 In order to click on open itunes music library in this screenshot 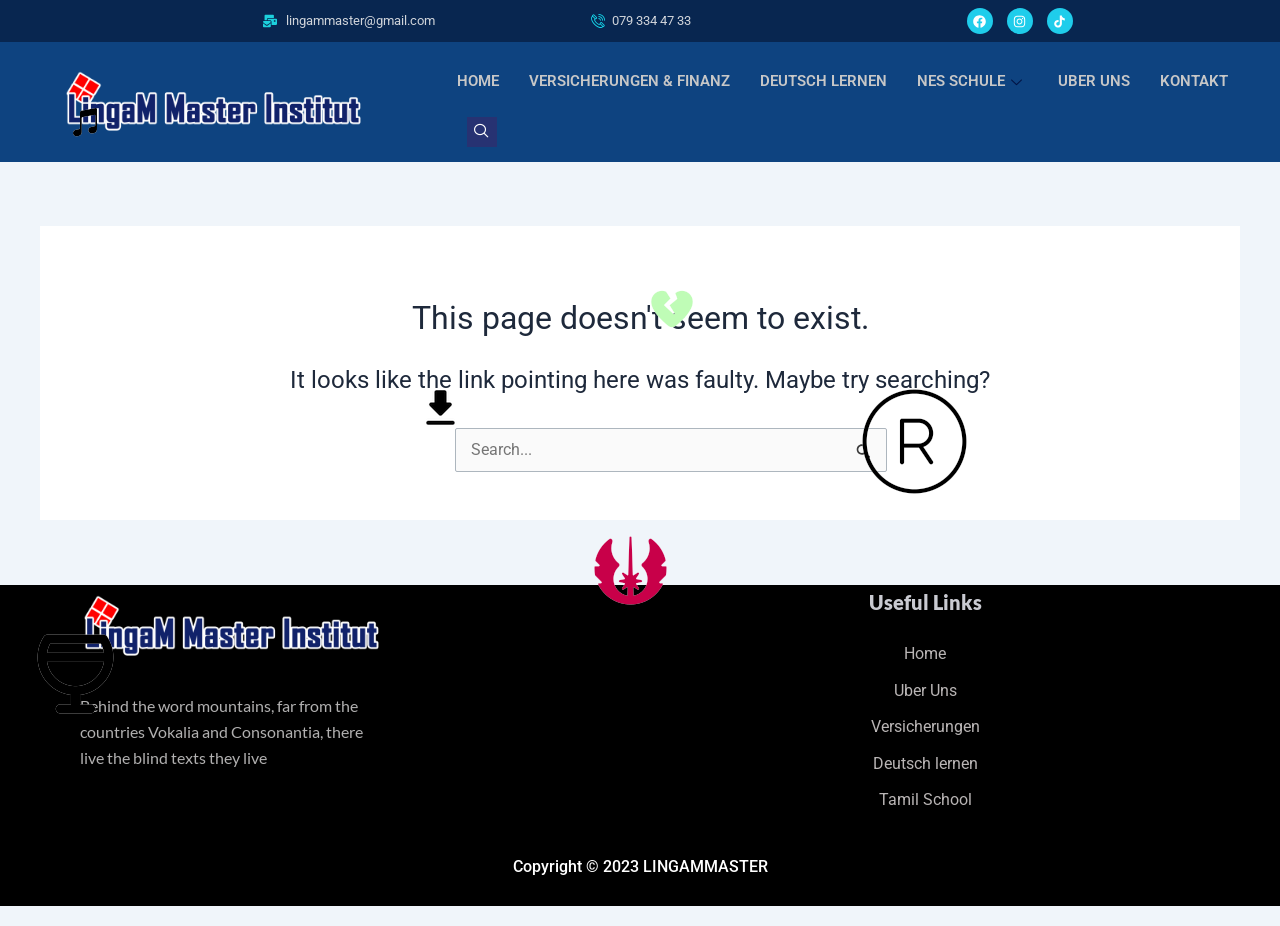, I will do `click(85, 122)`.